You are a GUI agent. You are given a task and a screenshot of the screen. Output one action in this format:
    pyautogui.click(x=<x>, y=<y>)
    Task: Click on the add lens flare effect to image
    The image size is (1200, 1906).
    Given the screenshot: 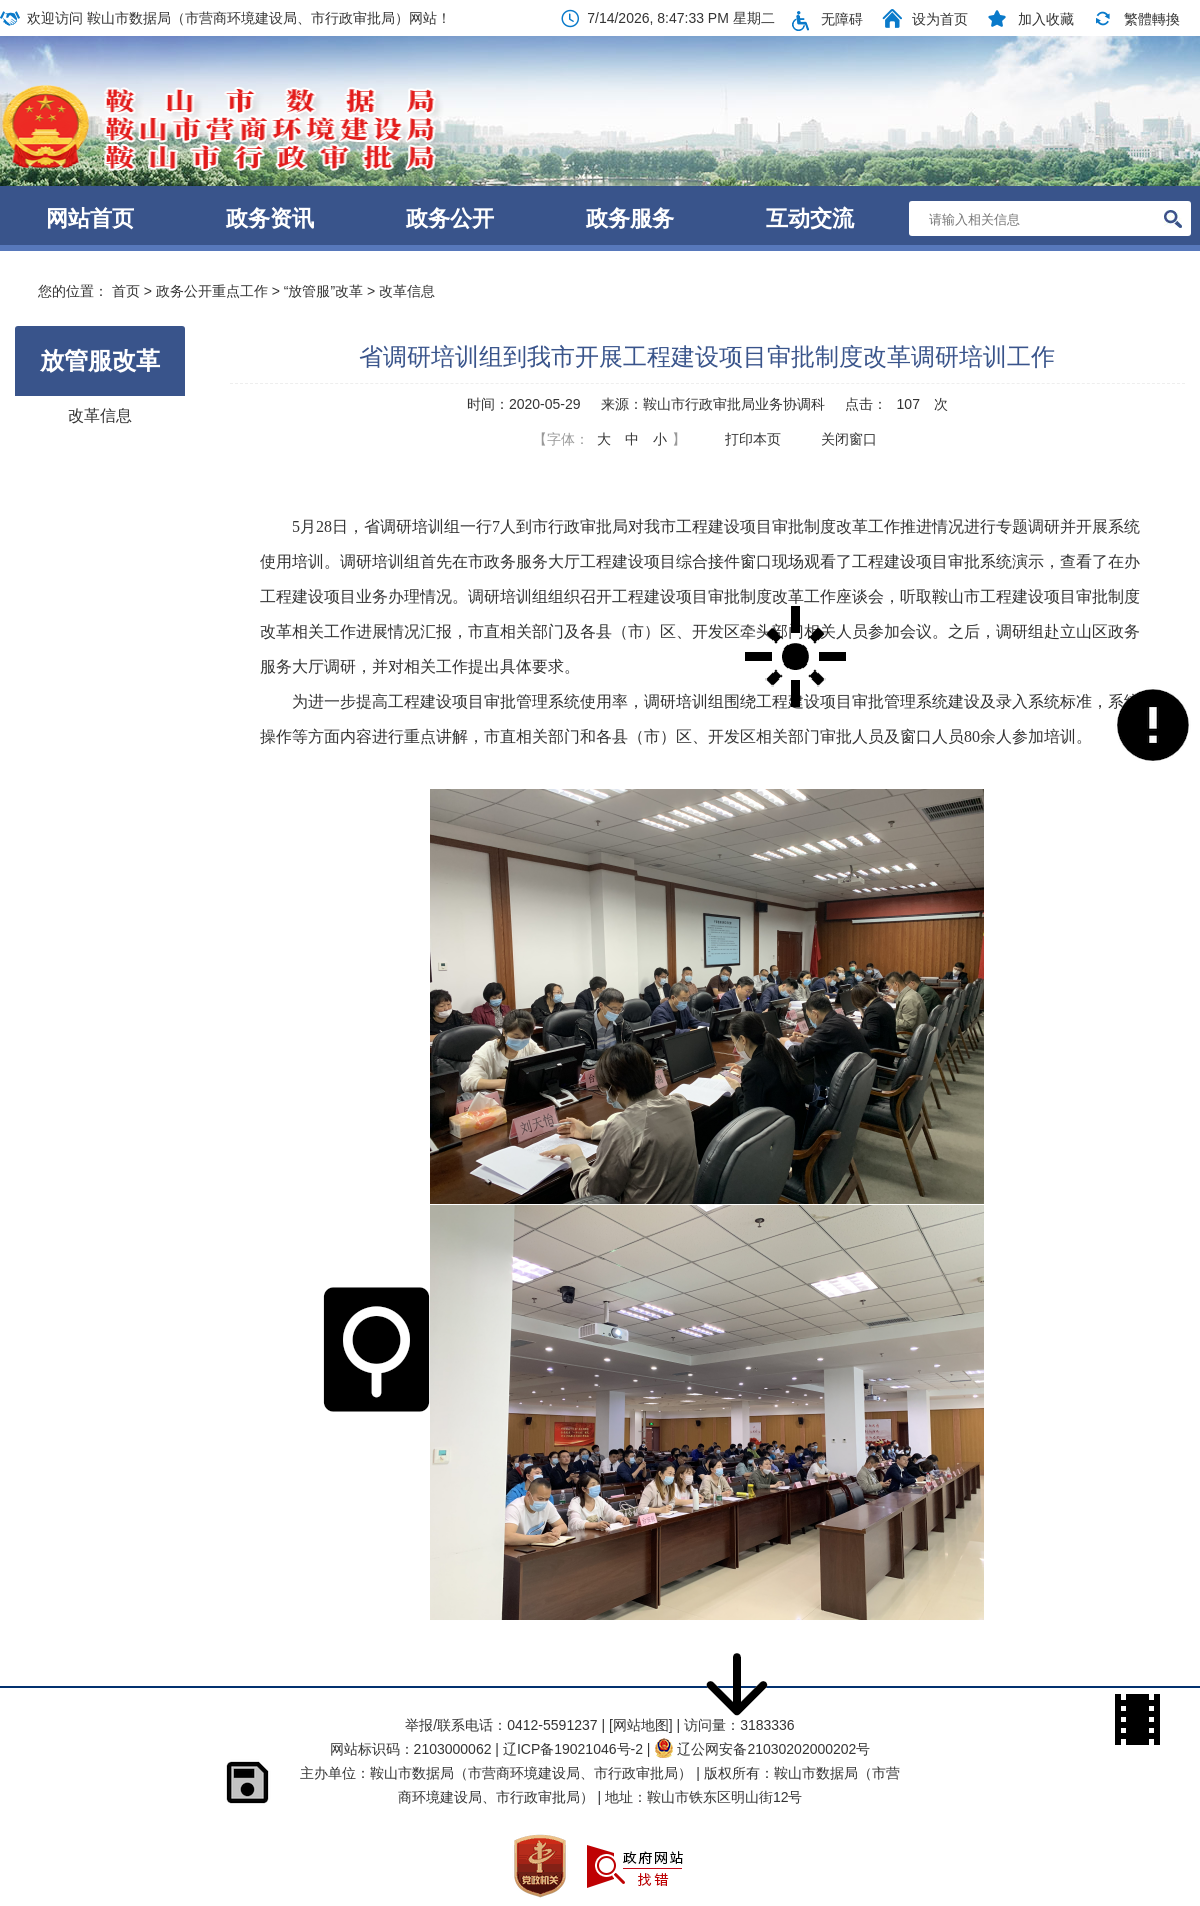 What is the action you would take?
    pyautogui.click(x=795, y=656)
    